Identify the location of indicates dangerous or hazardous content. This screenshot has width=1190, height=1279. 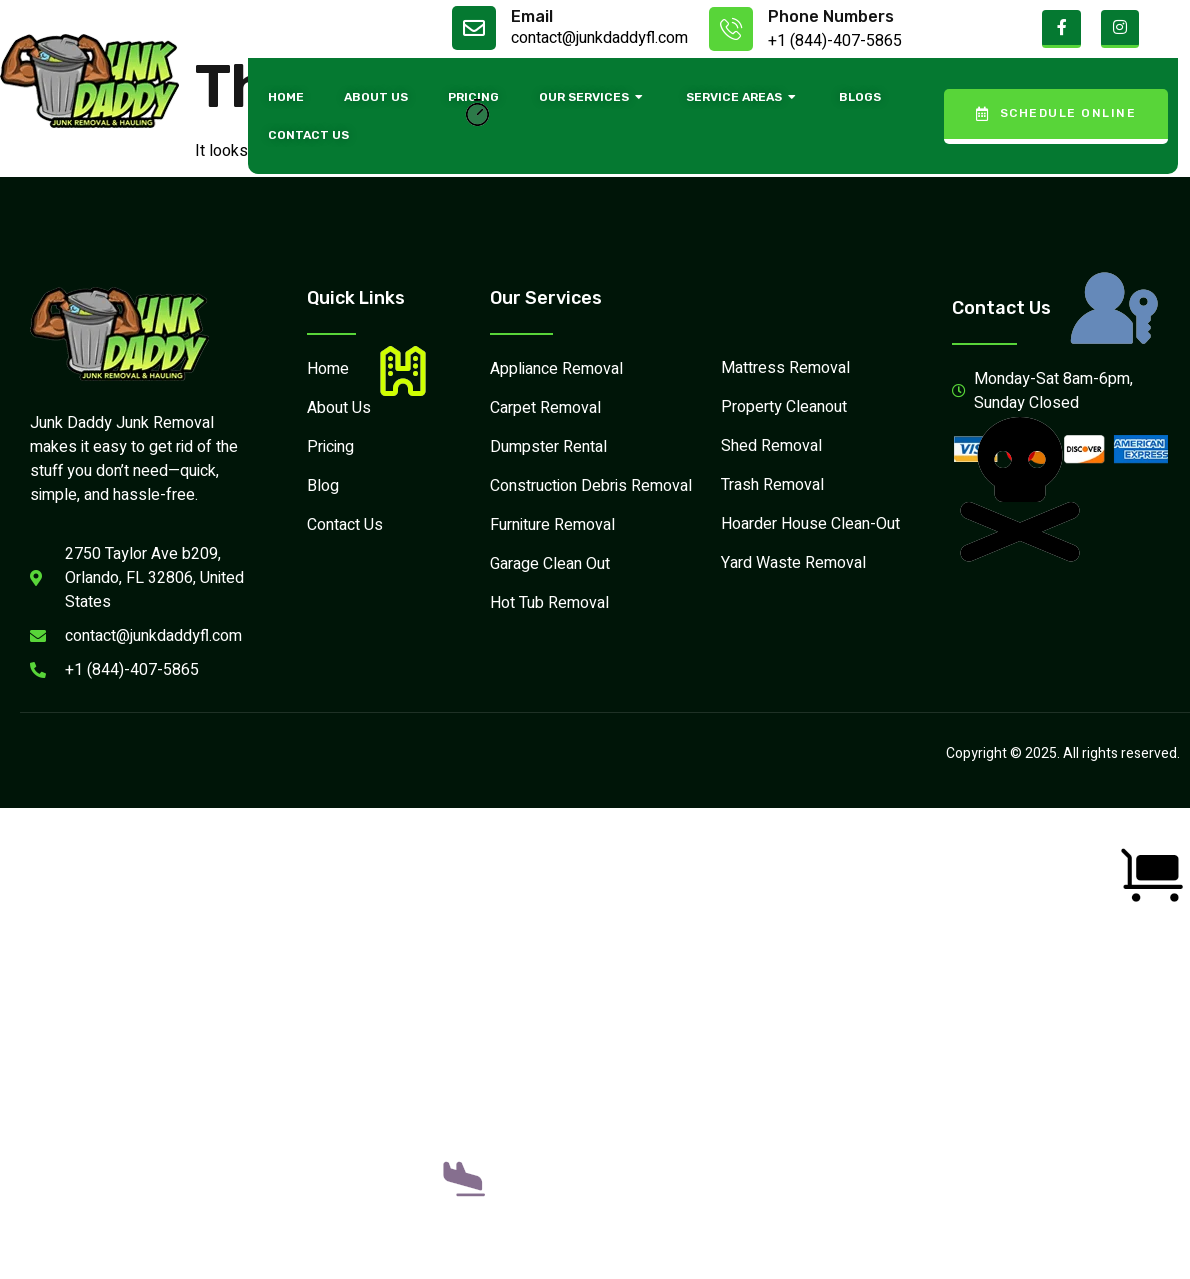
(1020, 485).